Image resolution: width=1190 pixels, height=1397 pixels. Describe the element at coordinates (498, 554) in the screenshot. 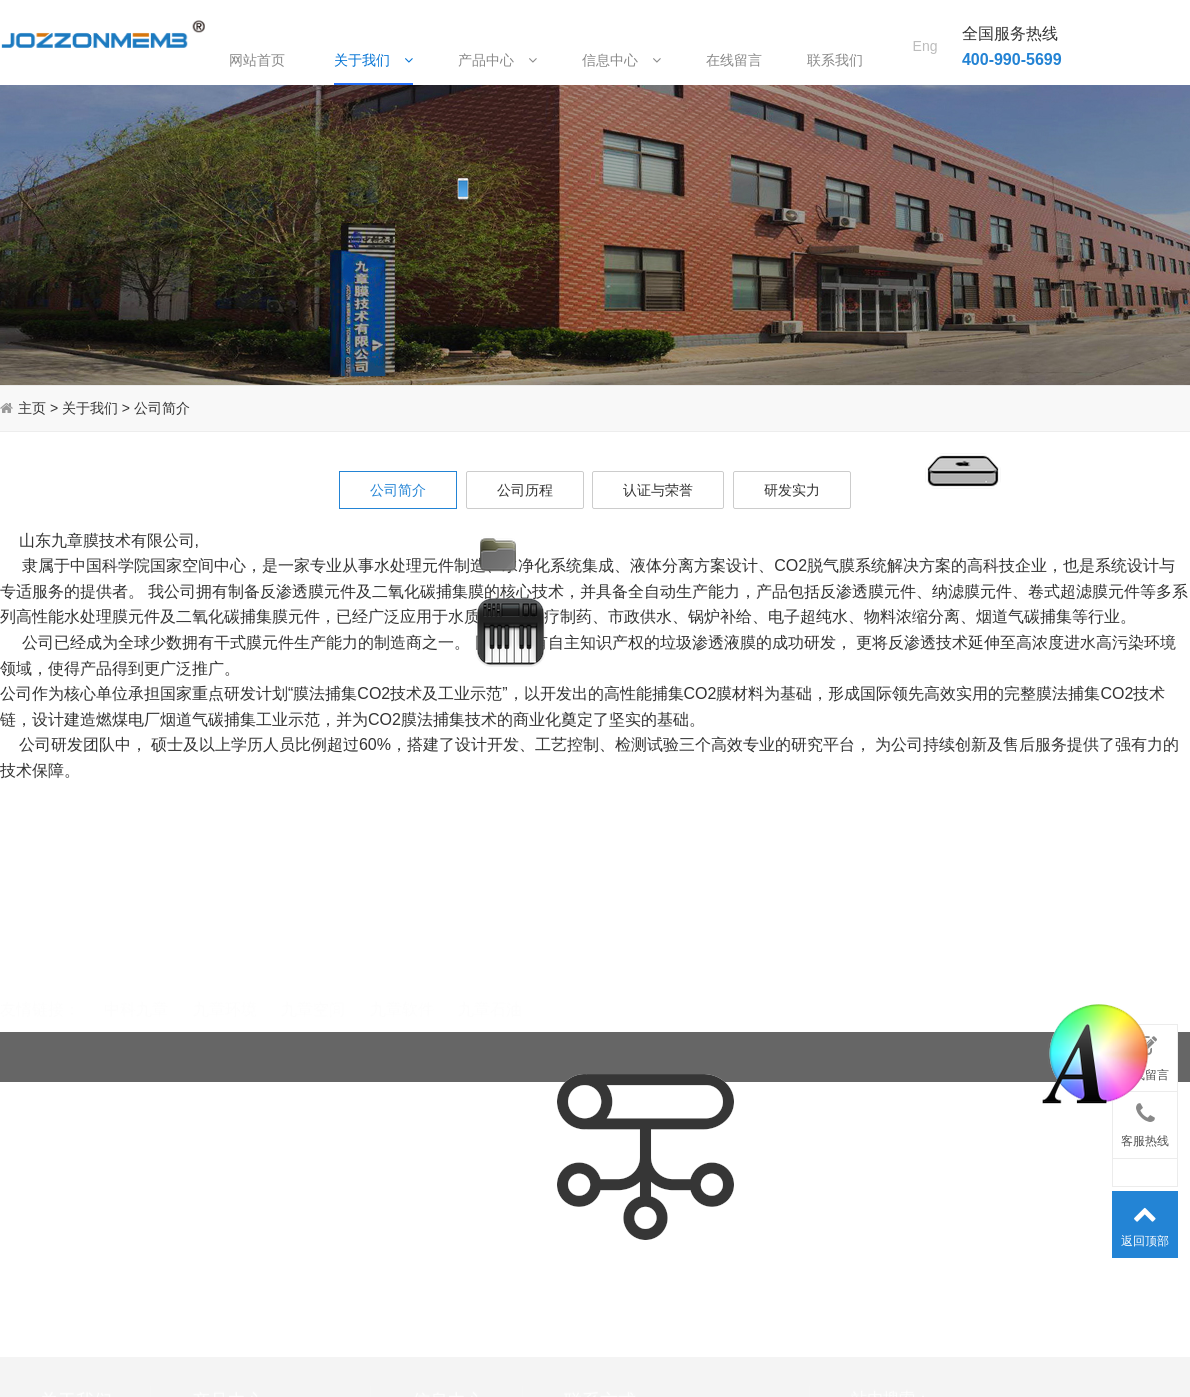

I see `indicates a folder is currently open or expanded` at that location.